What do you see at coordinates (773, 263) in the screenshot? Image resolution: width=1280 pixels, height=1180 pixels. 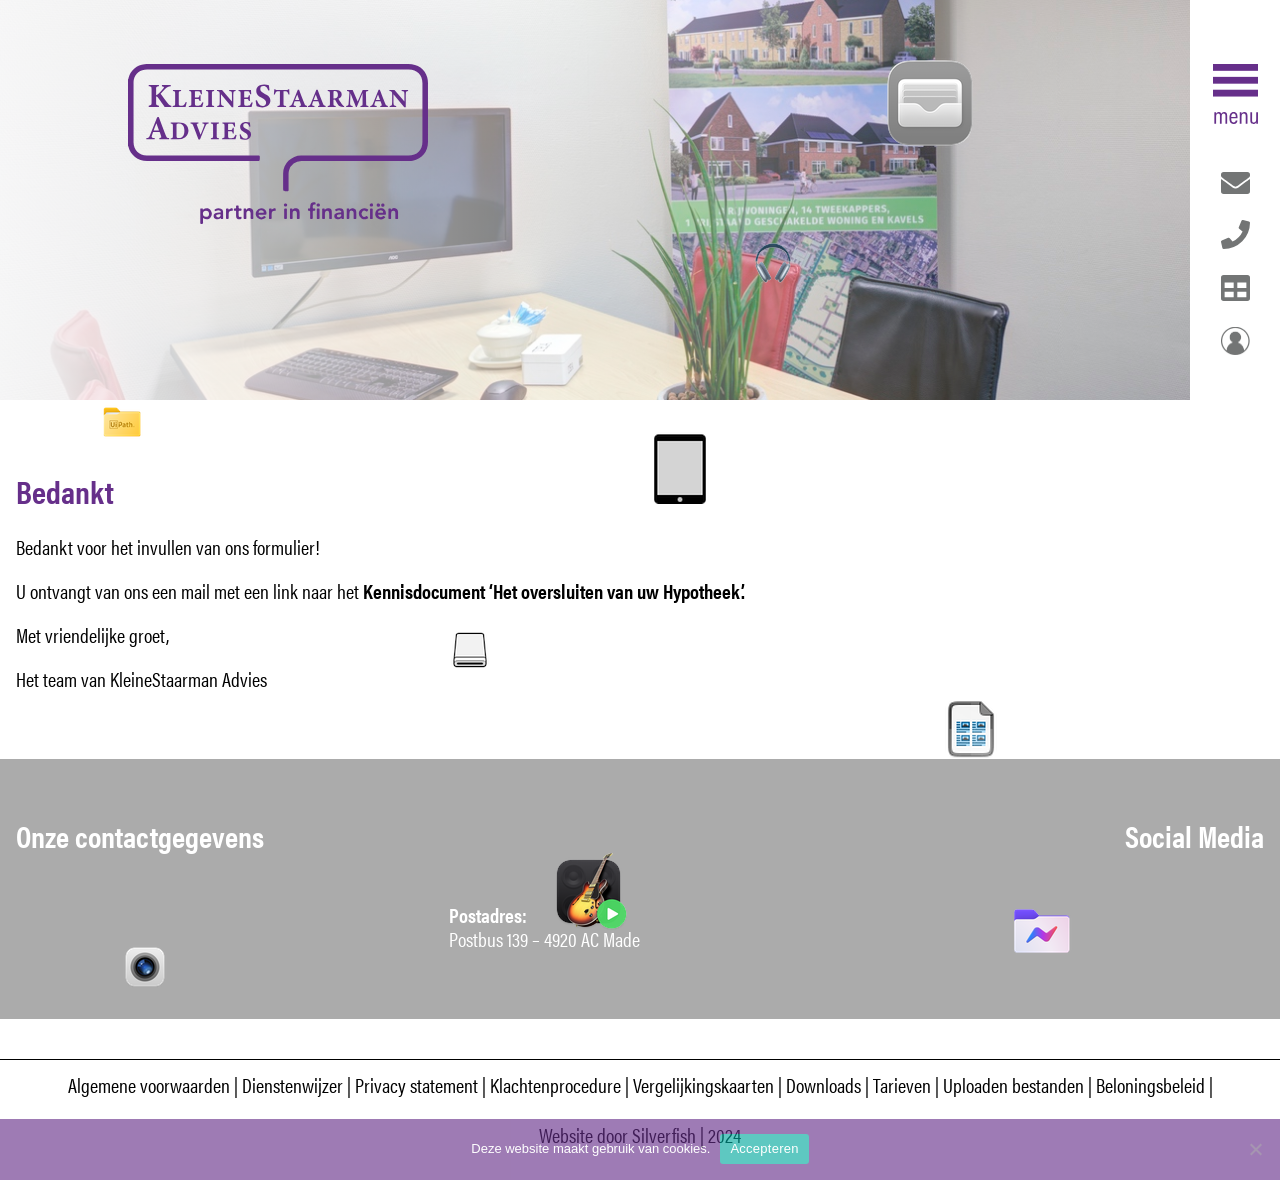 I see `bluetooth headphones connected` at bounding box center [773, 263].